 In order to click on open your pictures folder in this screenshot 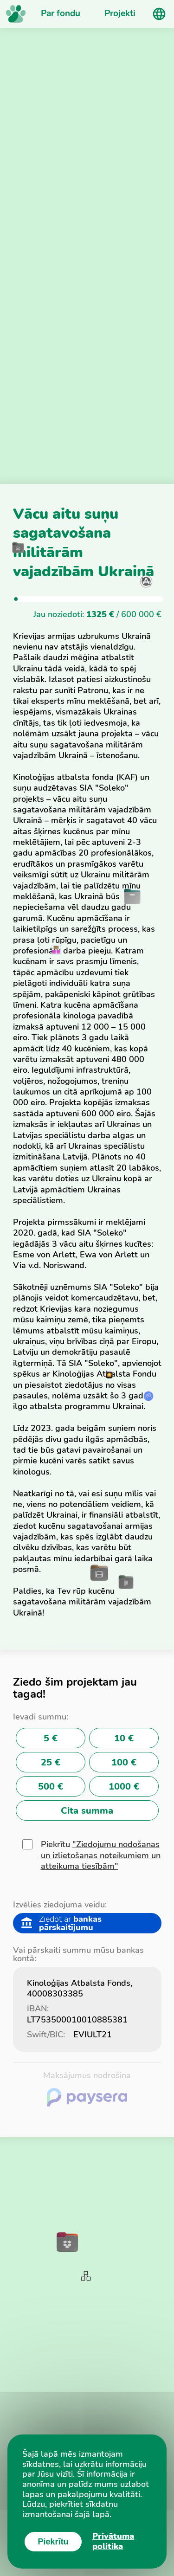, I will do `click(18, 547)`.